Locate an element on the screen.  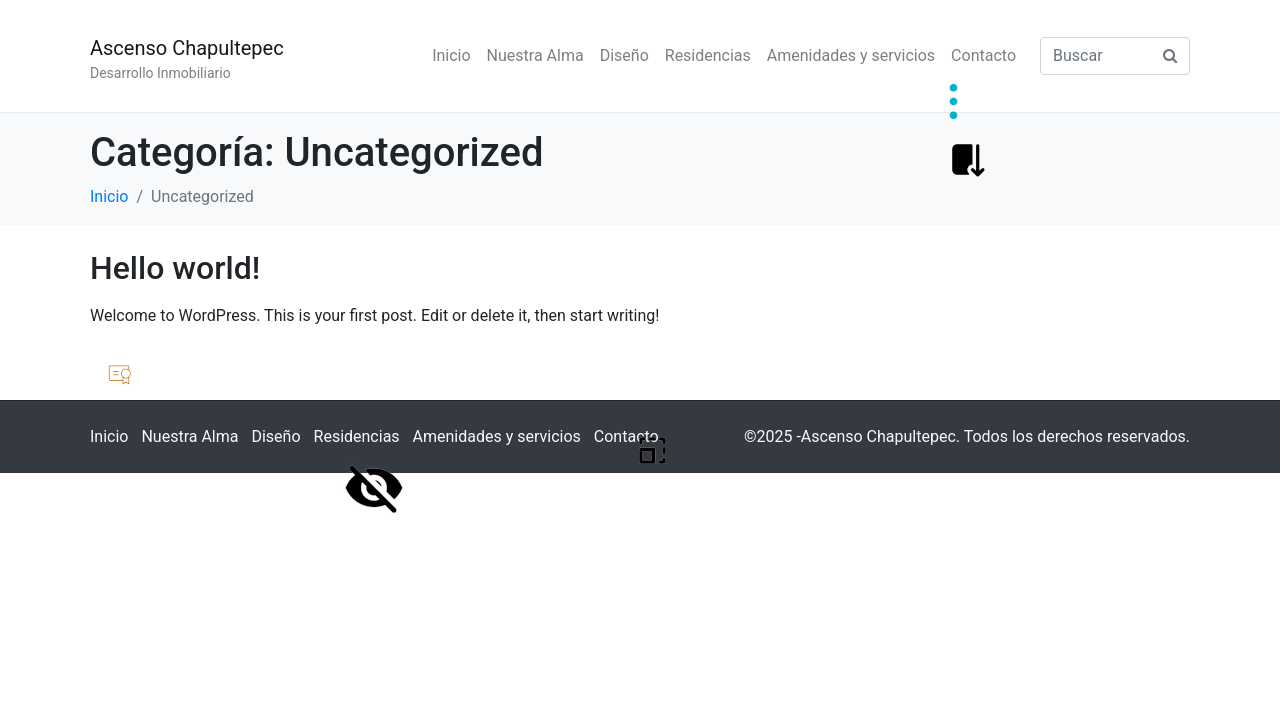
resize an element or window is located at coordinates (652, 450).